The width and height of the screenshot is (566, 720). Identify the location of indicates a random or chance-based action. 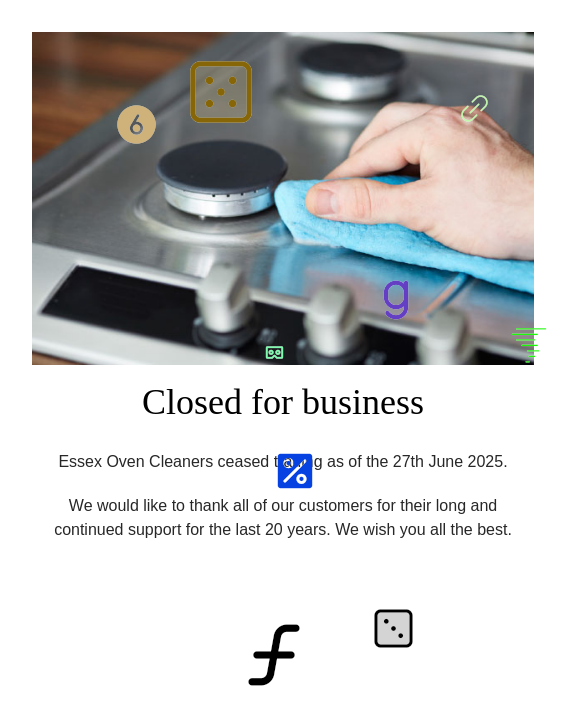
(221, 92).